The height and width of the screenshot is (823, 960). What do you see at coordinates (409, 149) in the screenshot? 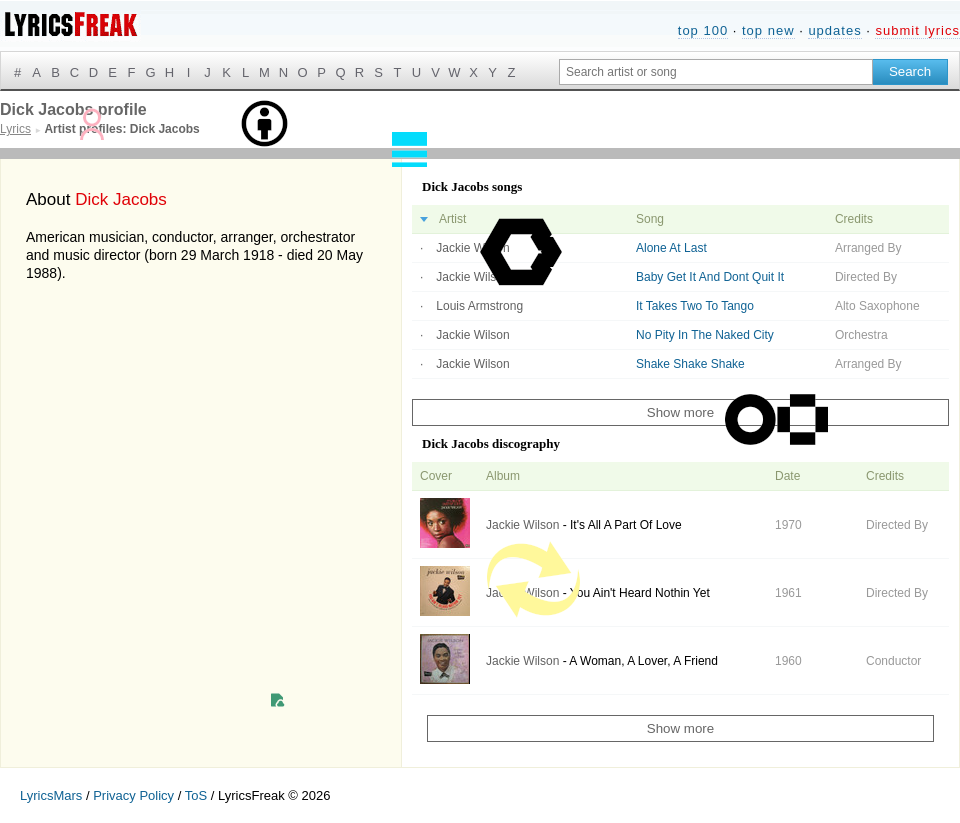
I see `platform.sh logo` at bounding box center [409, 149].